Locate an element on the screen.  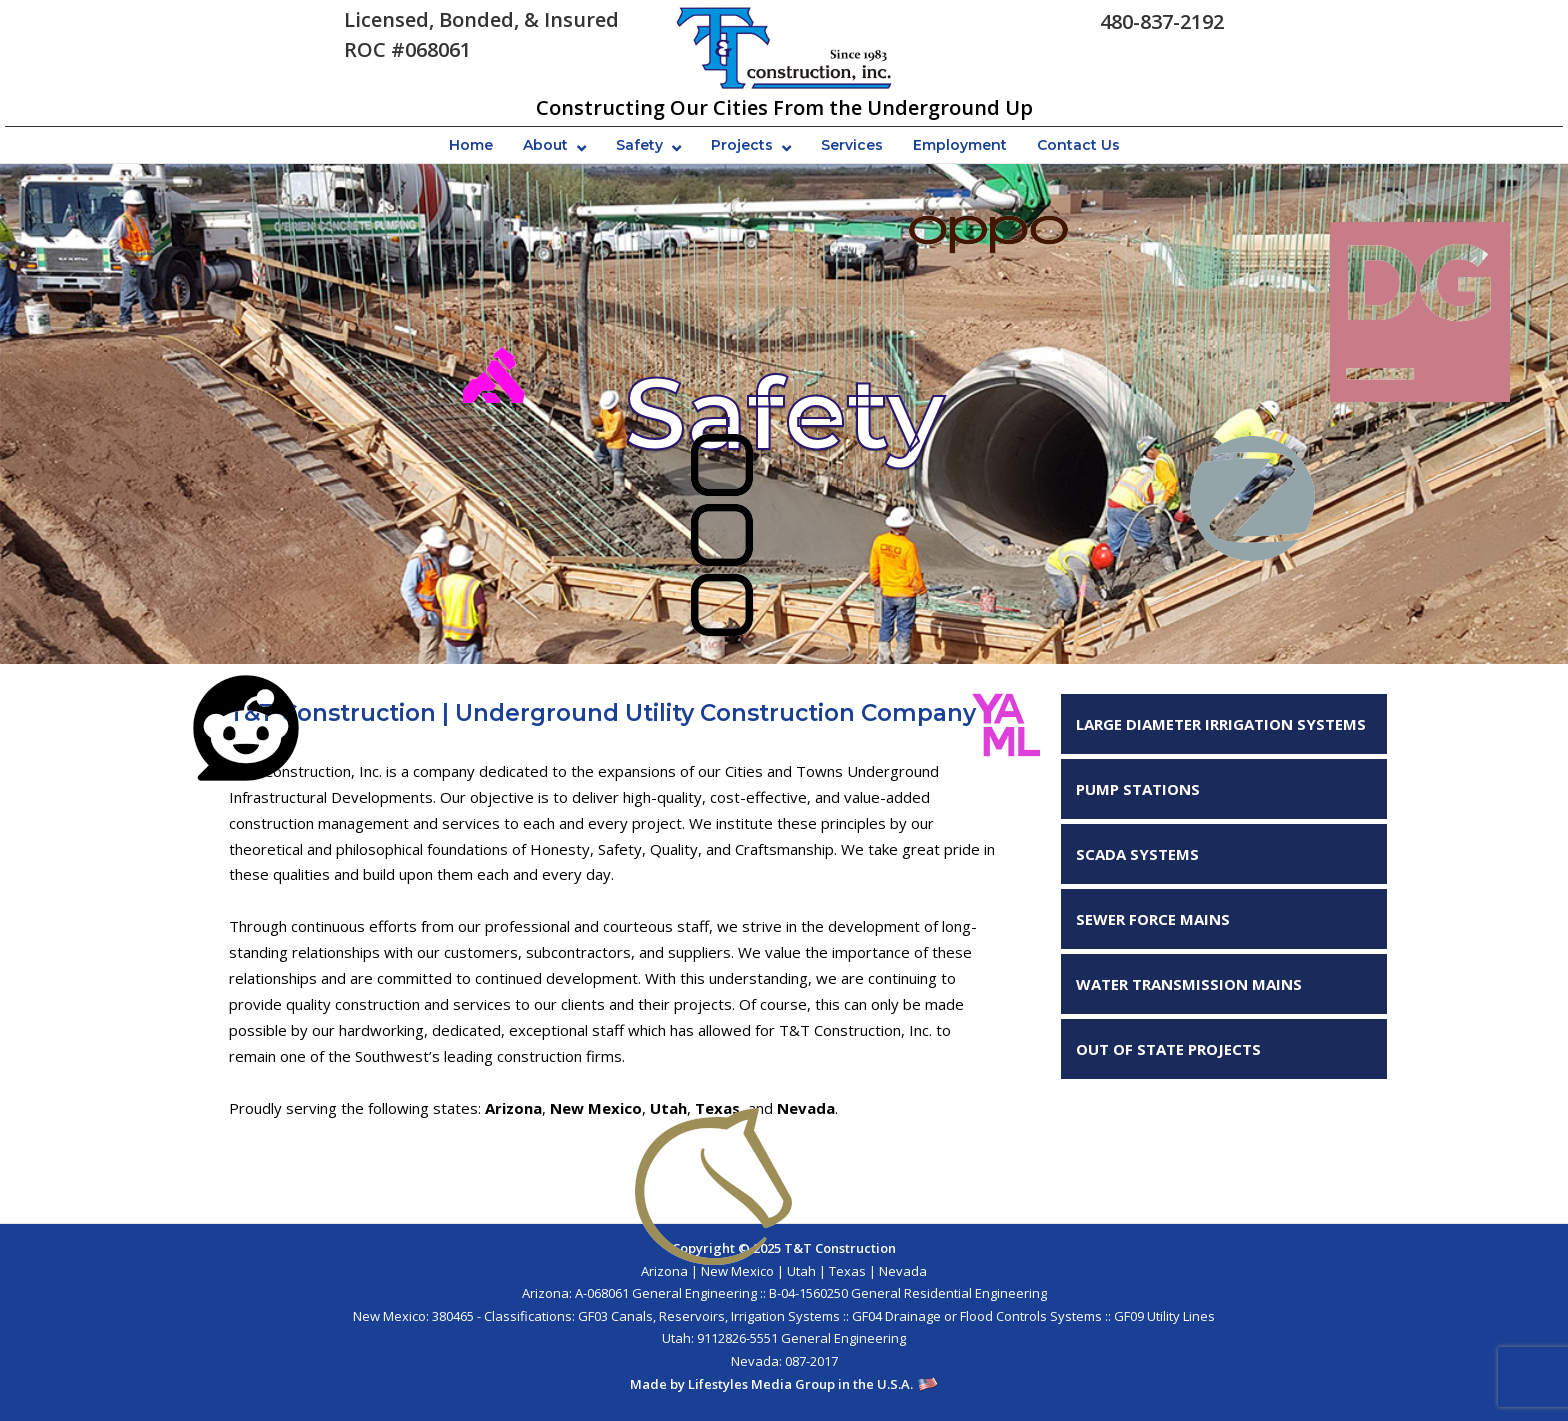
zigbee smart home protocol logo is located at coordinates (1252, 498).